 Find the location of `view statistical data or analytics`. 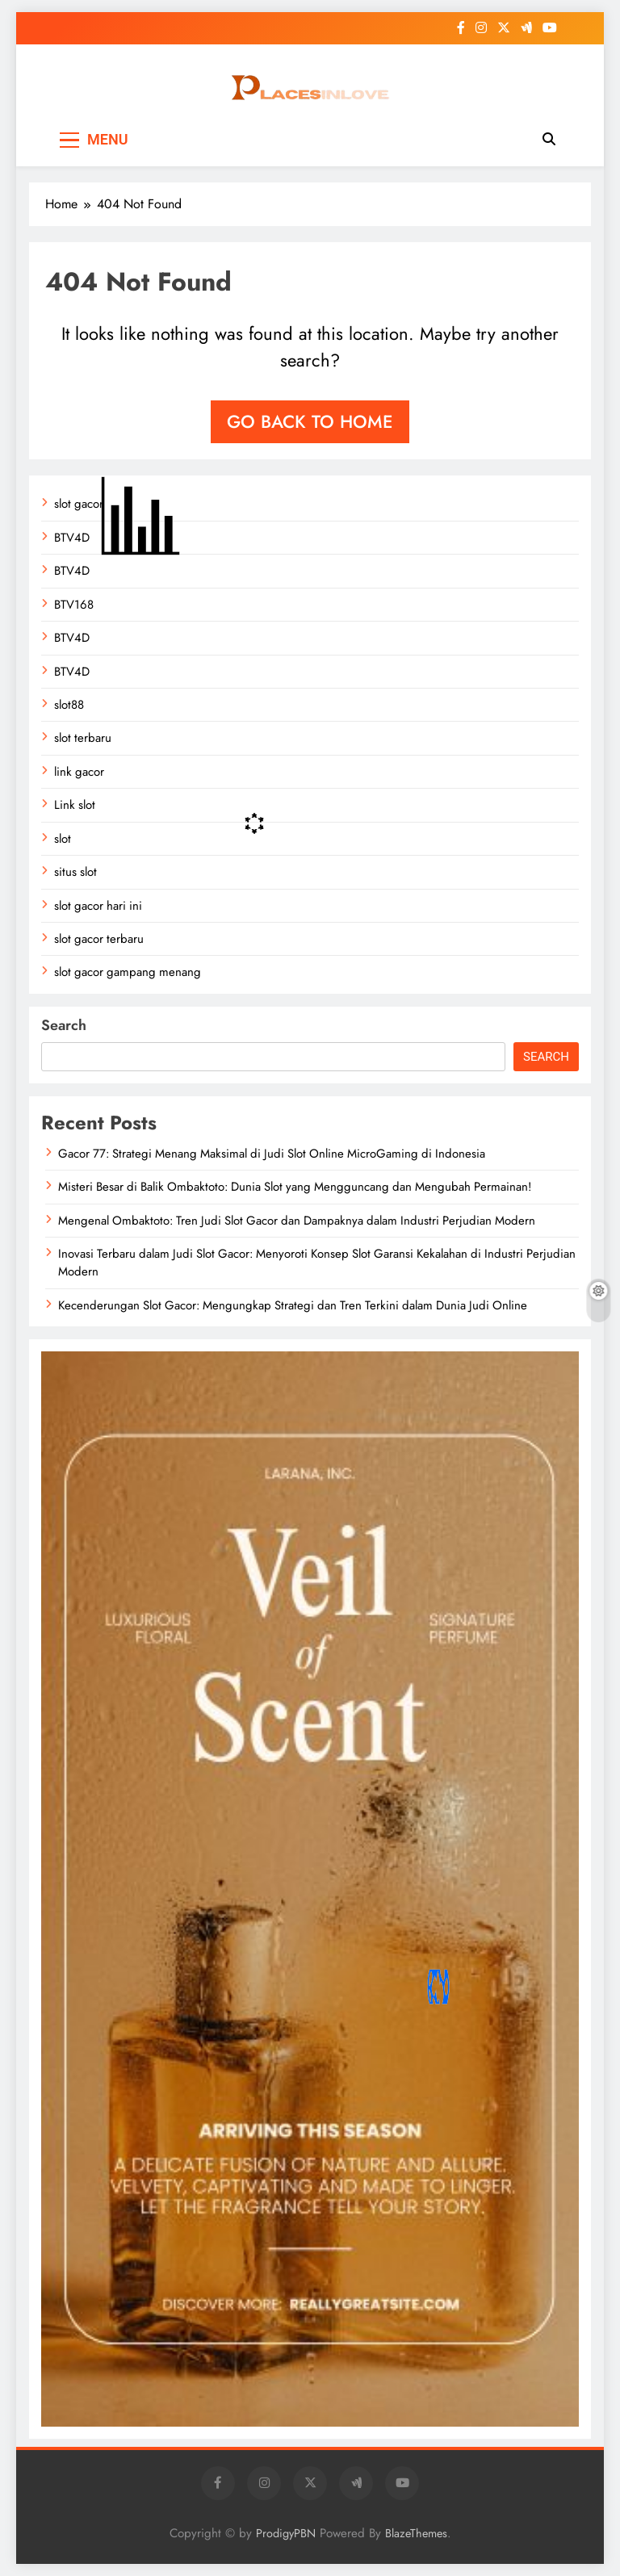

view statistical data or analytics is located at coordinates (140, 516).